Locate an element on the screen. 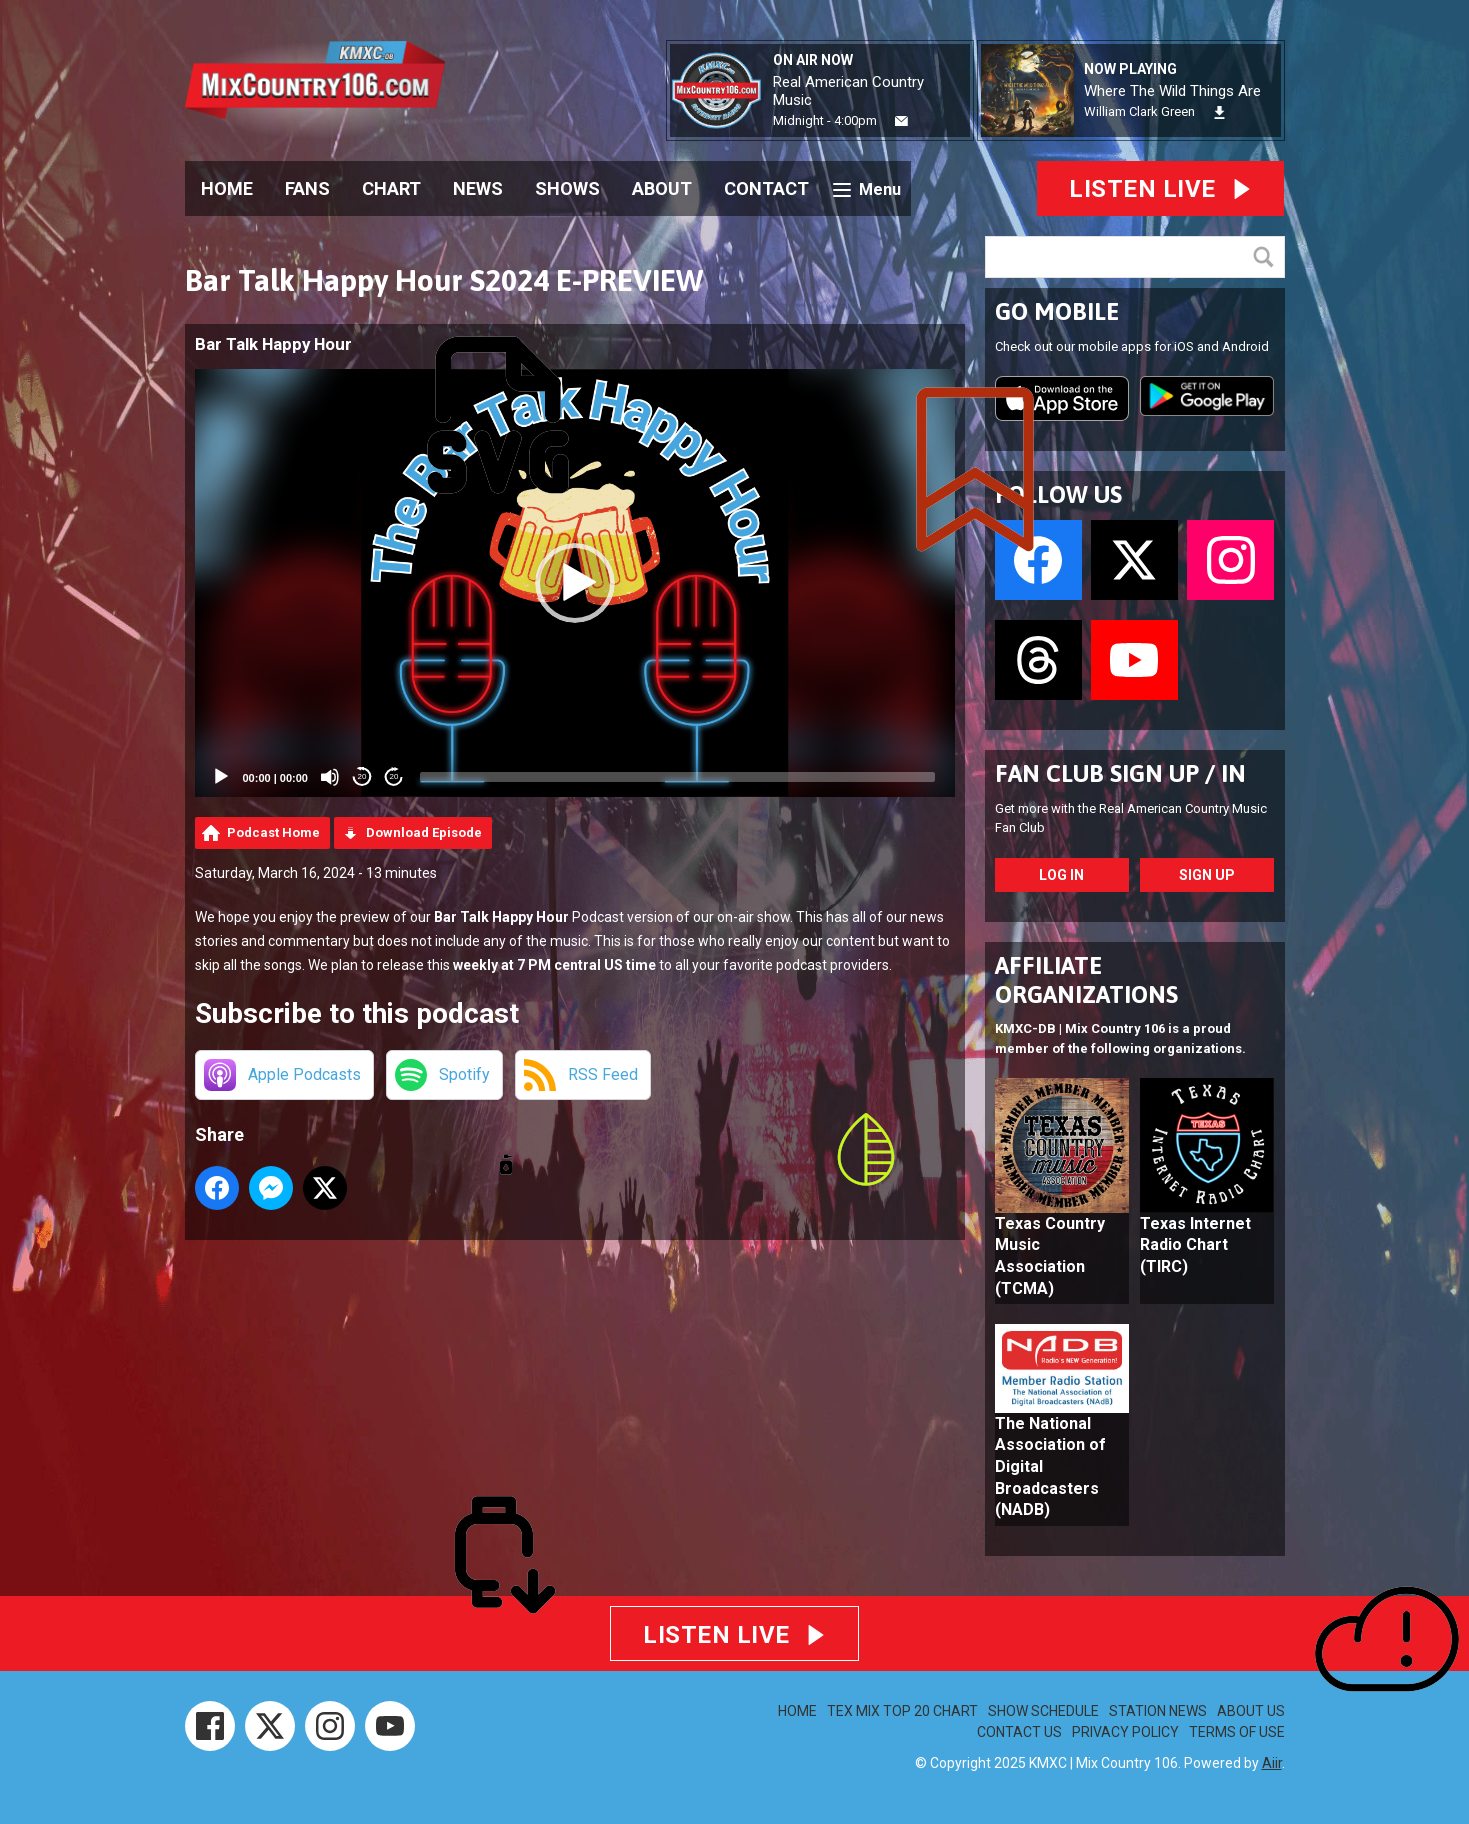 This screenshot has height=1824, width=1469. indicates an SVG file type is located at coordinates (498, 415).